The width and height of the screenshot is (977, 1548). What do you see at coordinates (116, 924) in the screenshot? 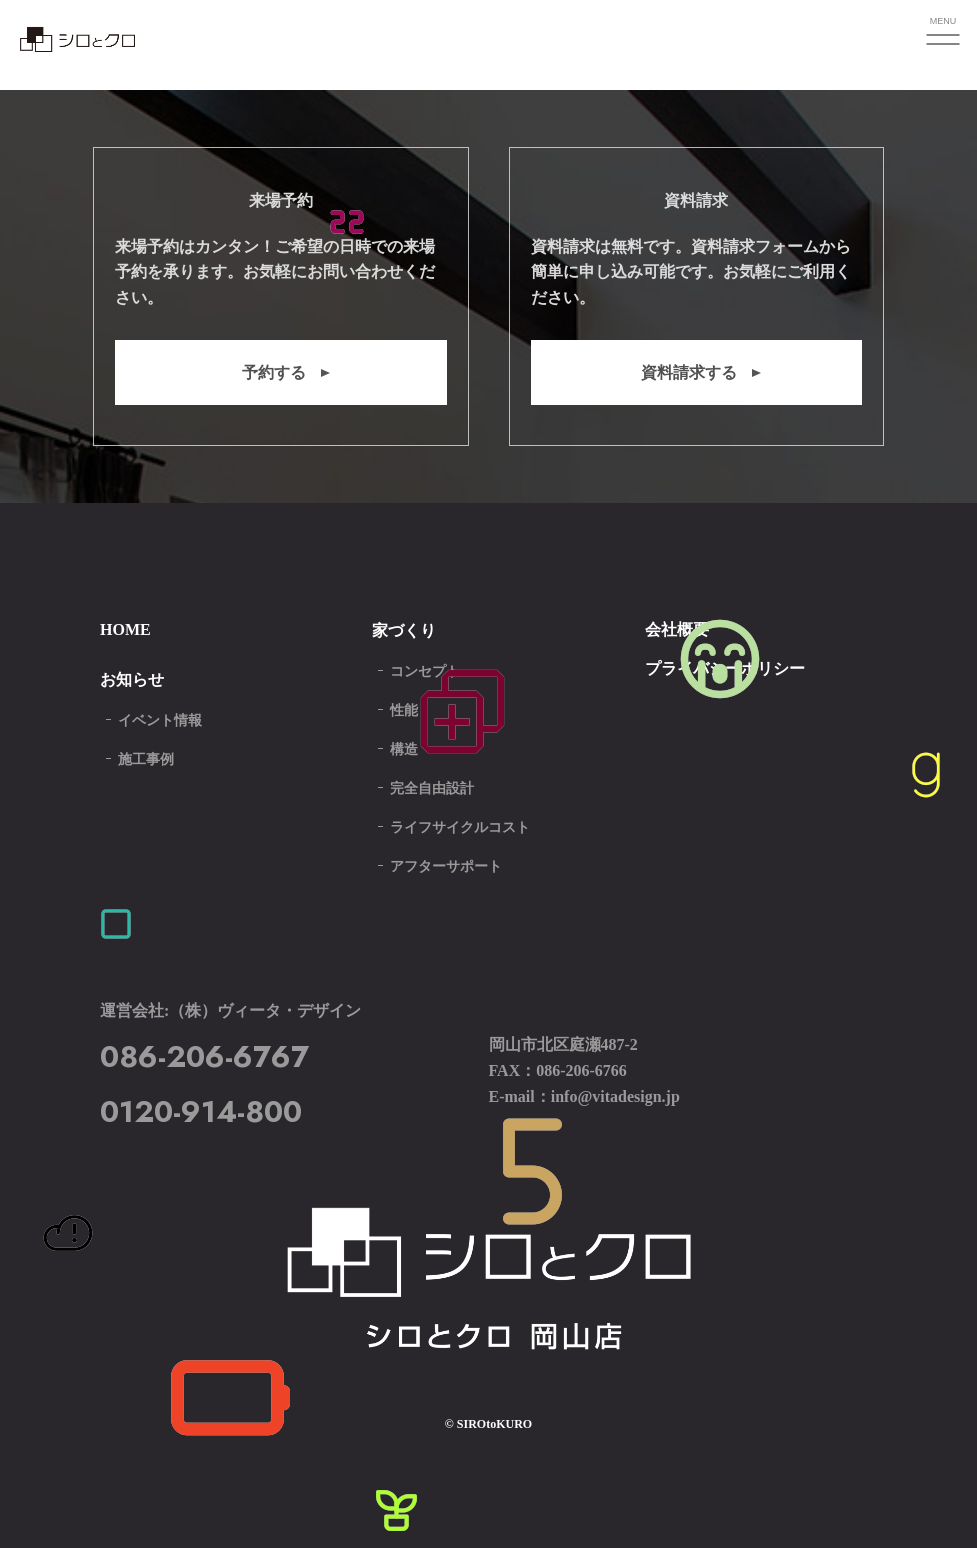
I see `select or deselect an item` at bounding box center [116, 924].